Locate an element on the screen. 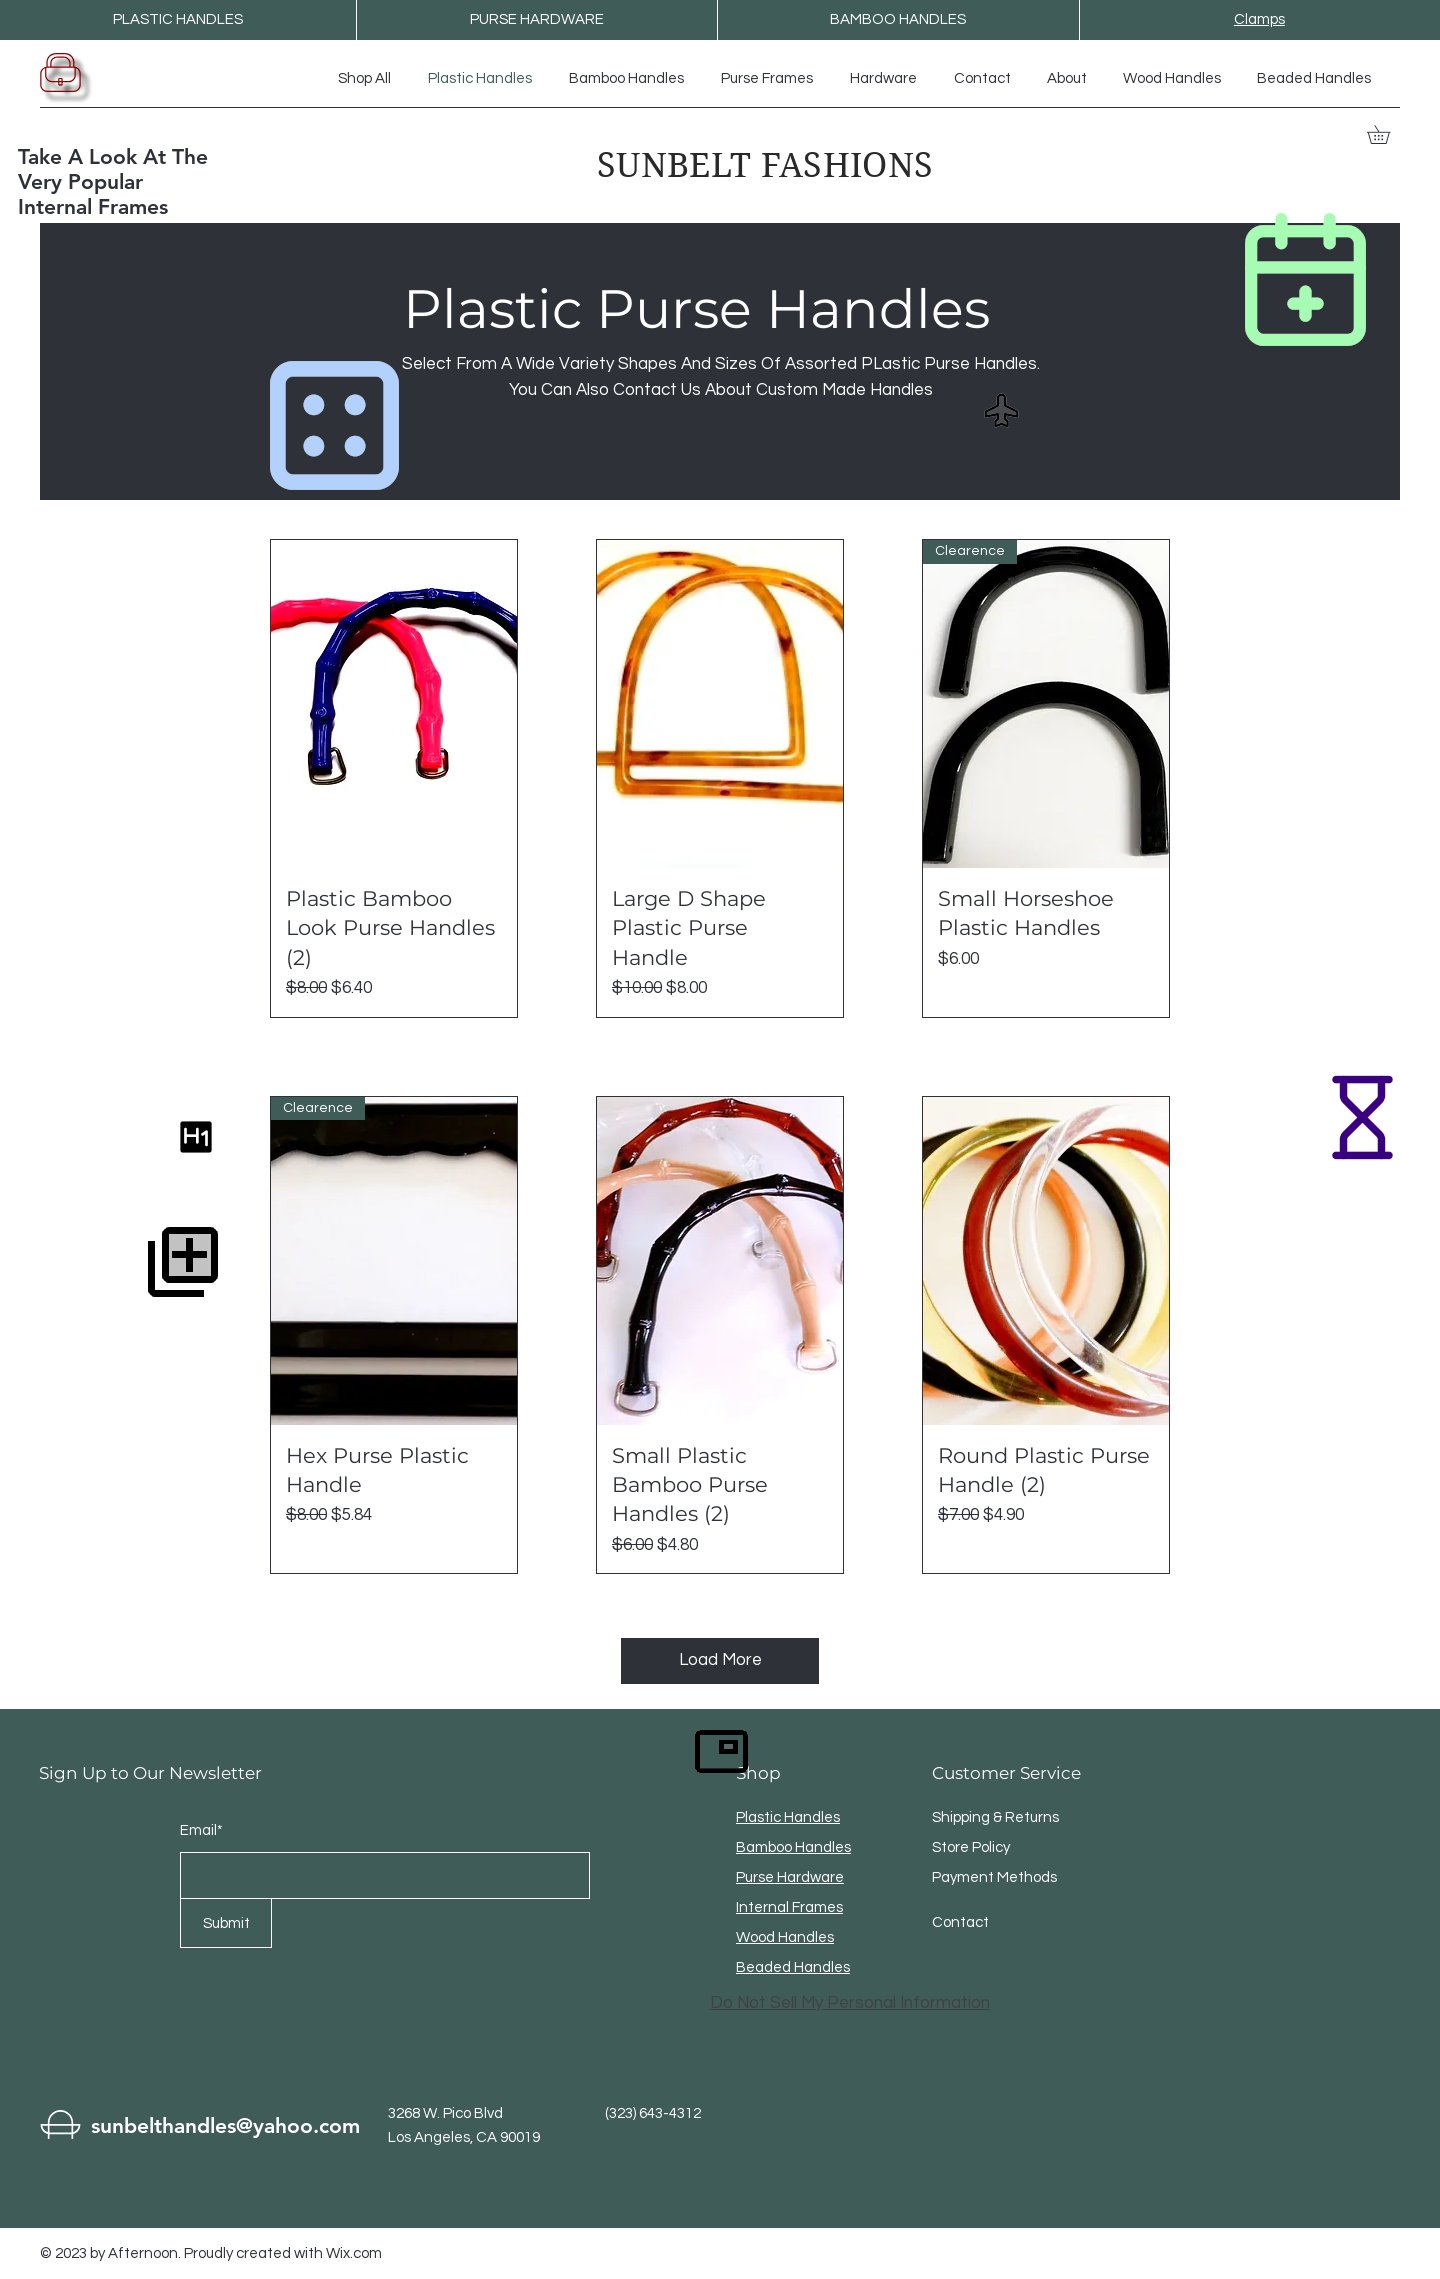 The width and height of the screenshot is (1440, 2279). indicates loading or processing in progress is located at coordinates (1362, 1117).